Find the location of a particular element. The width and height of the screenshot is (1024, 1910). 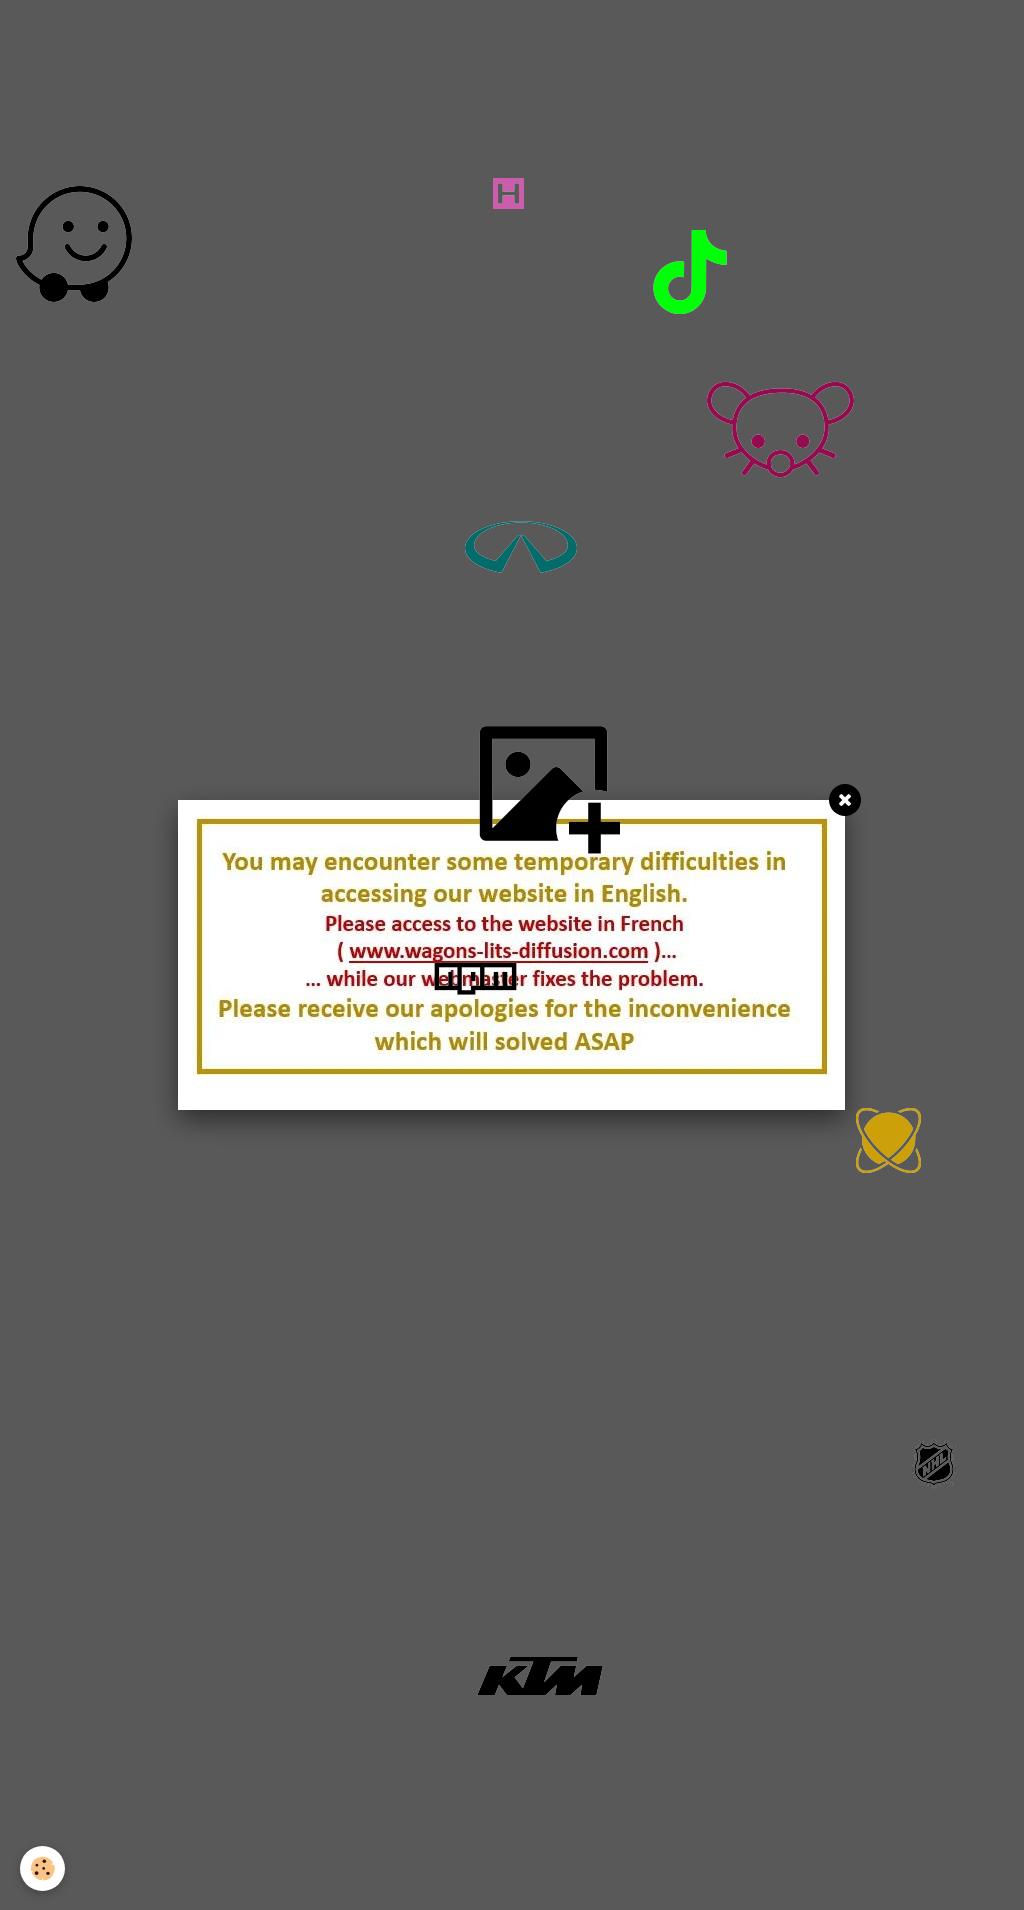

npm package manager logo is located at coordinates (475, 976).